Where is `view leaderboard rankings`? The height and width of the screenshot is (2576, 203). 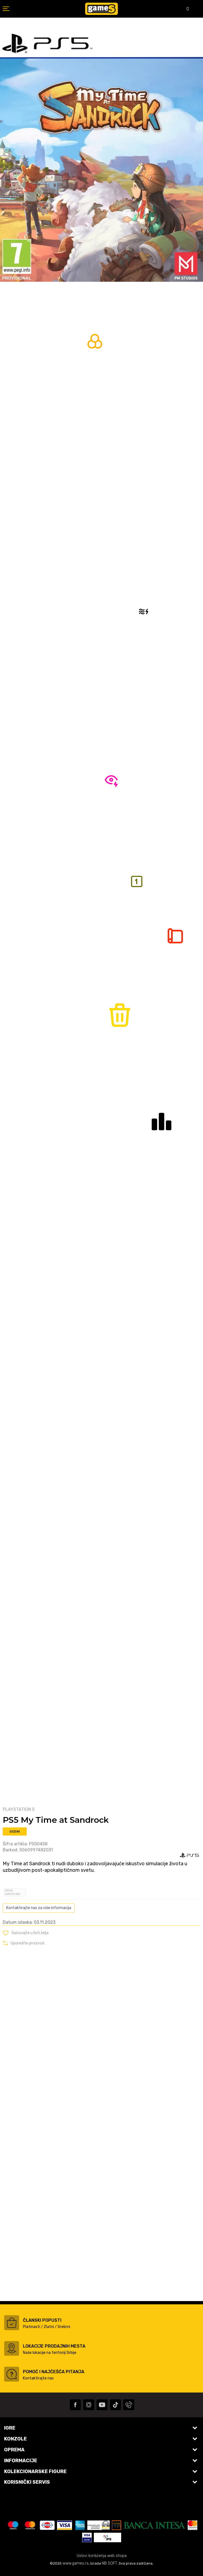
view leaderboard rankings is located at coordinates (162, 1122).